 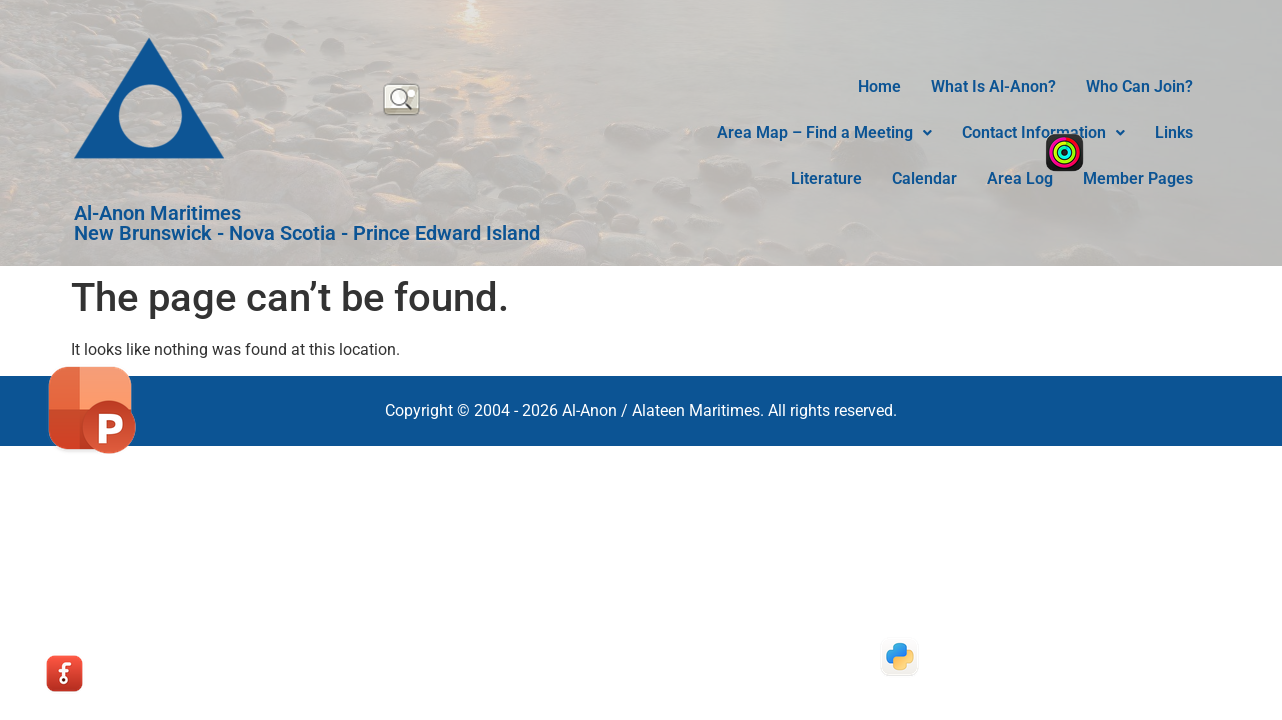 I want to click on open fritzing electronics design application, so click(x=64, y=673).